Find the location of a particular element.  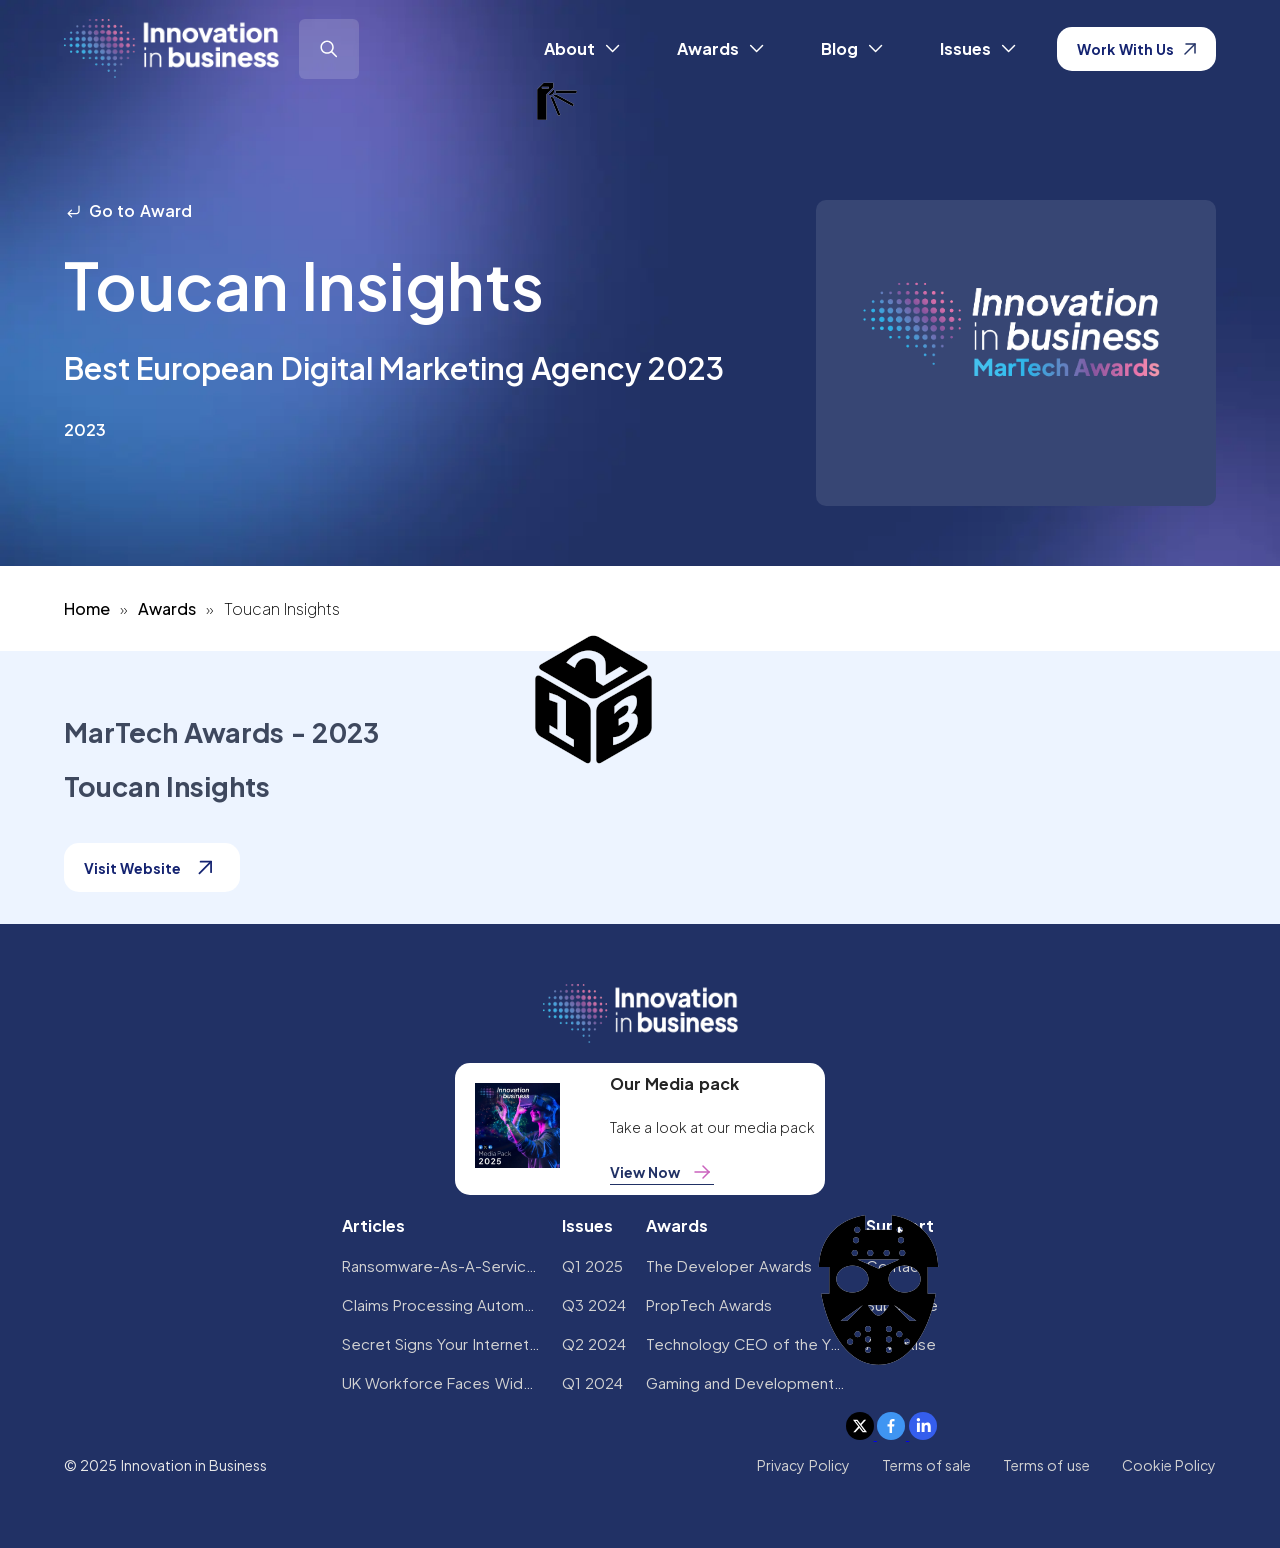

hockey mask icon for horror or slasher game genre is located at coordinates (878, 1289).